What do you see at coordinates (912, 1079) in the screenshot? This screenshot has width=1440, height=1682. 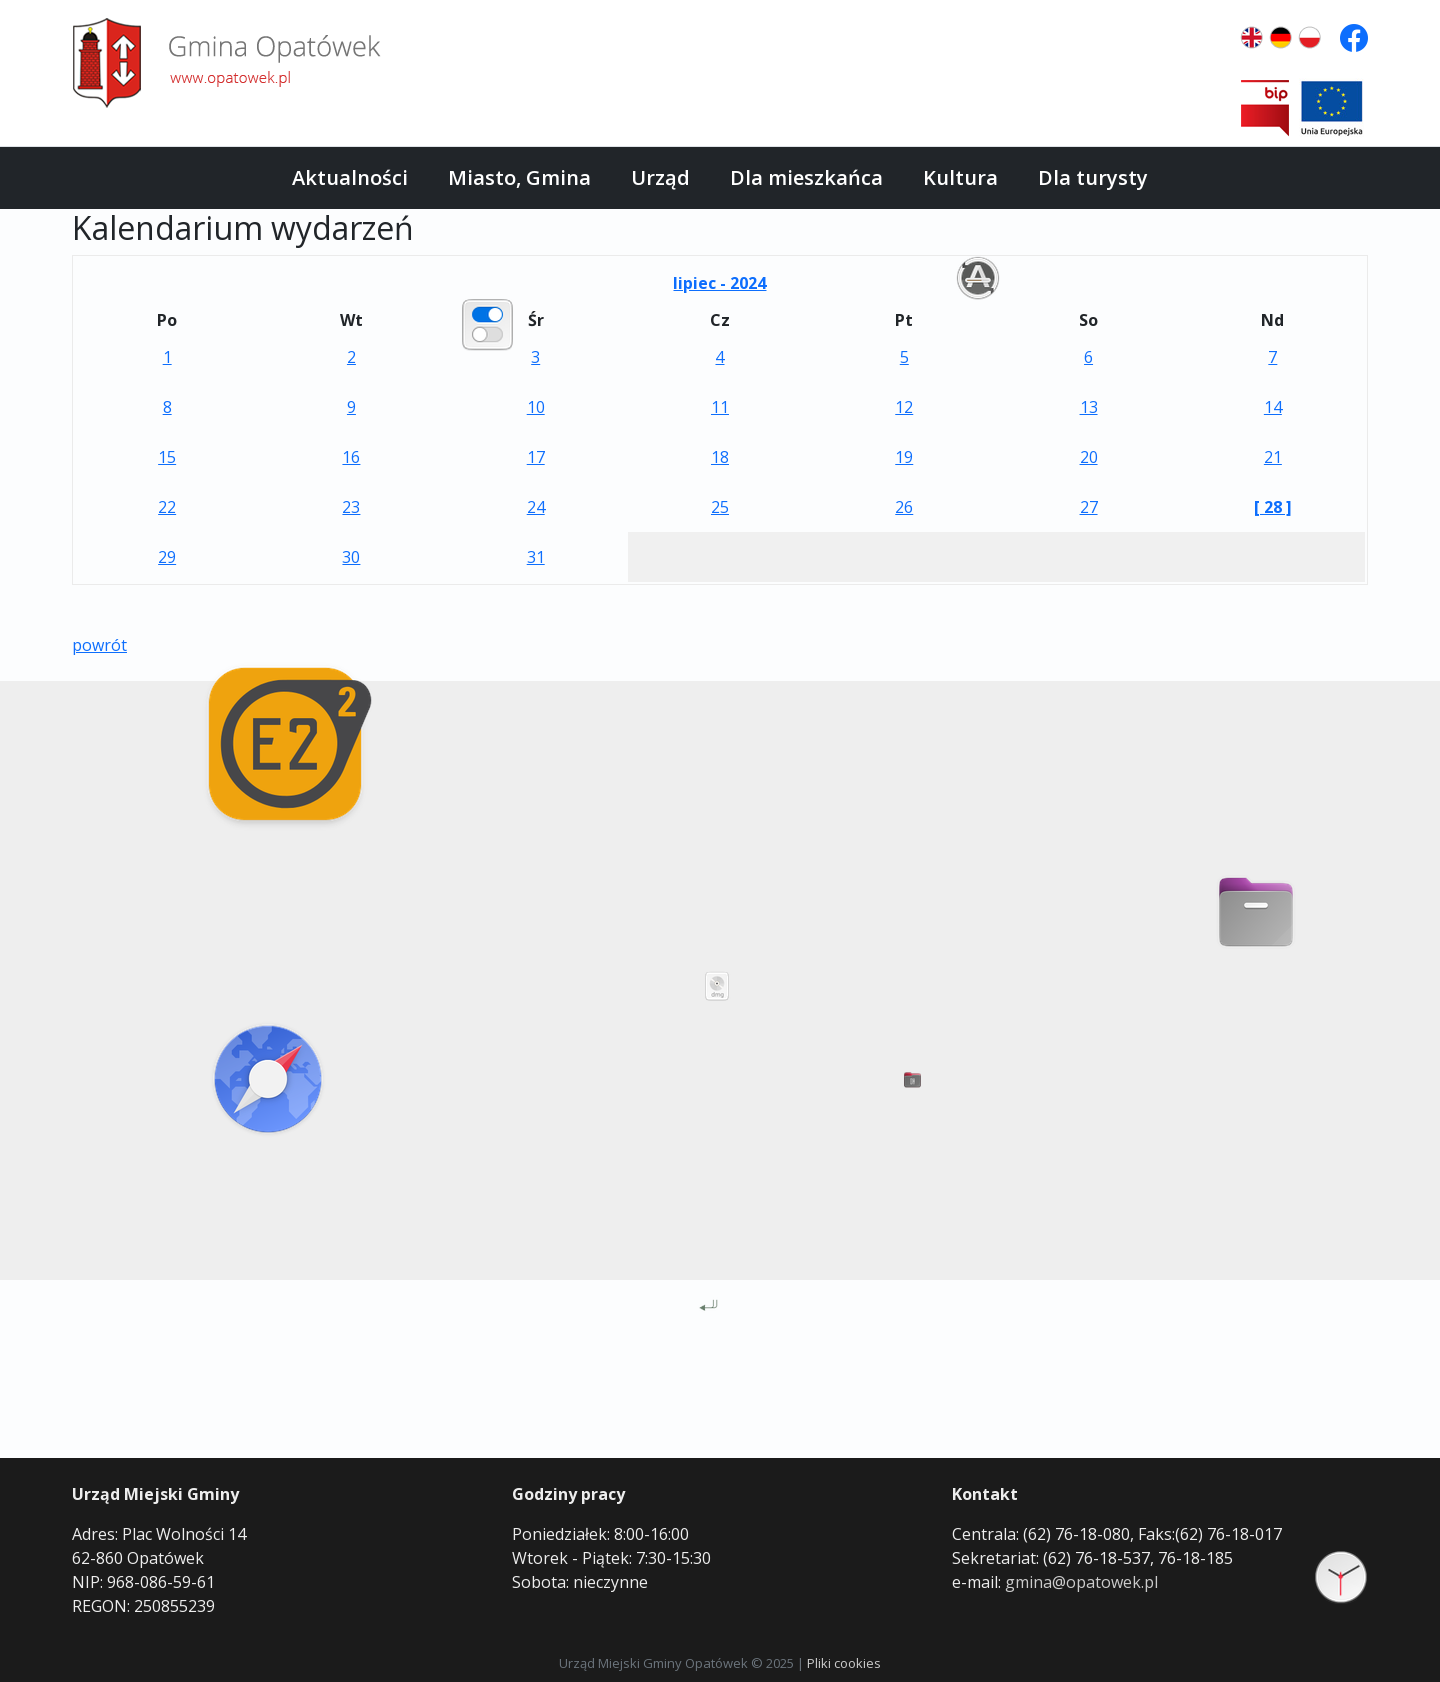 I see `open templates folder` at bounding box center [912, 1079].